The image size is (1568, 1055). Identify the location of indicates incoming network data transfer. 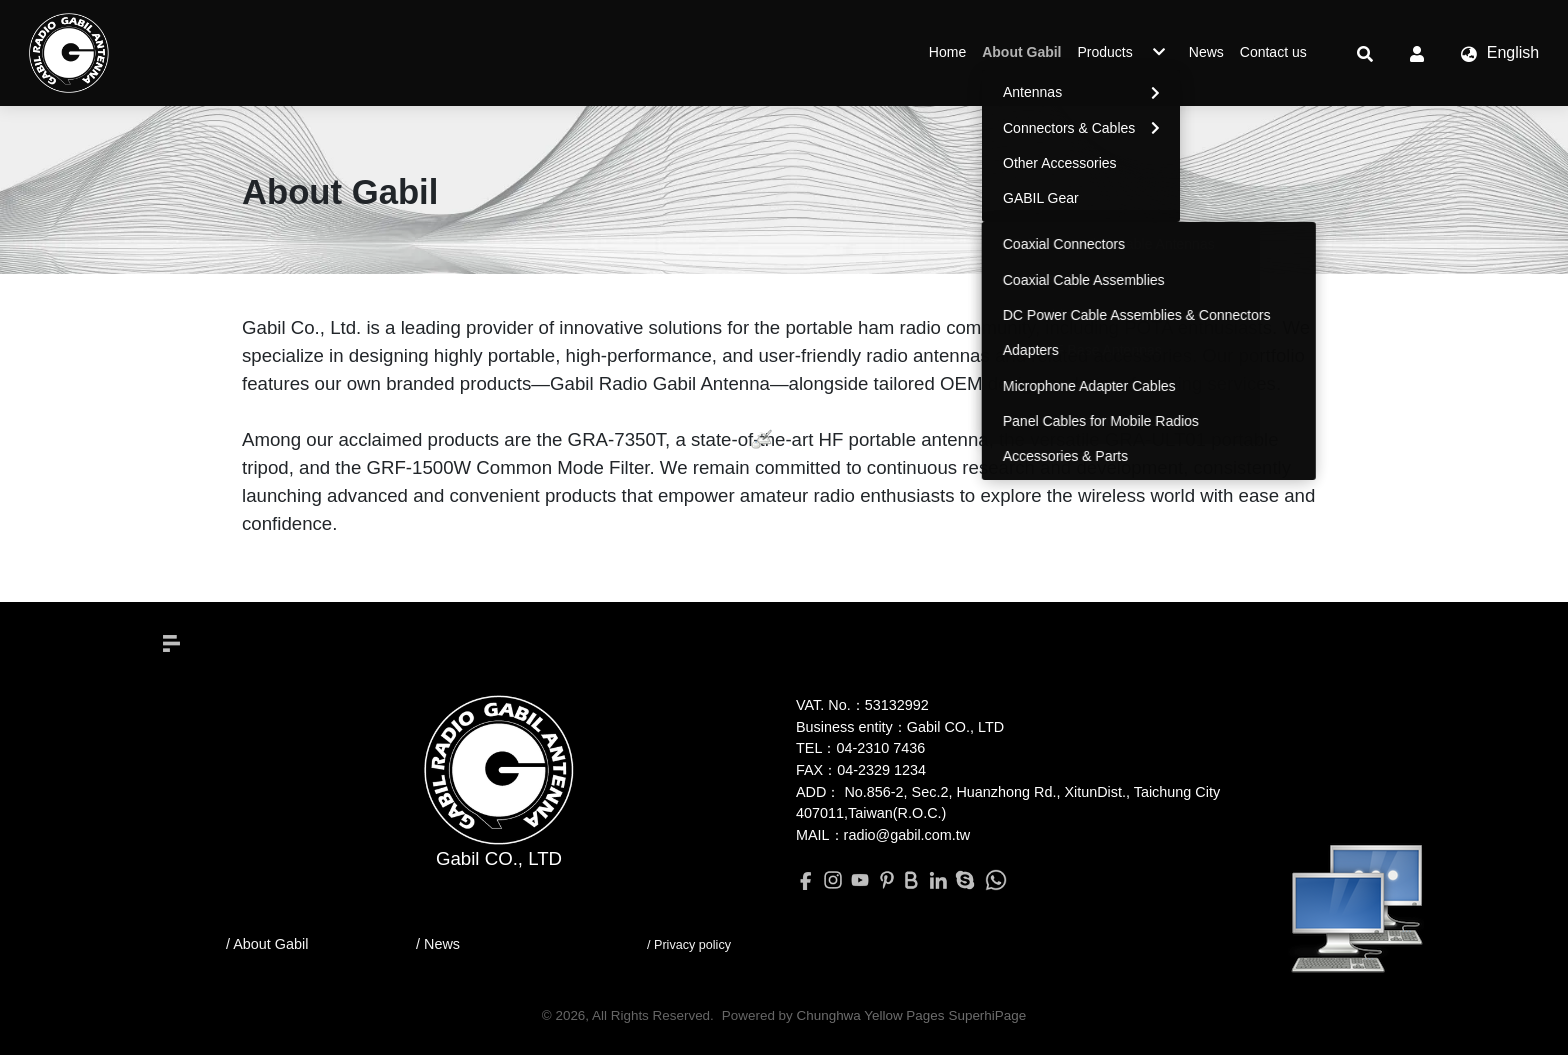
(1356, 909).